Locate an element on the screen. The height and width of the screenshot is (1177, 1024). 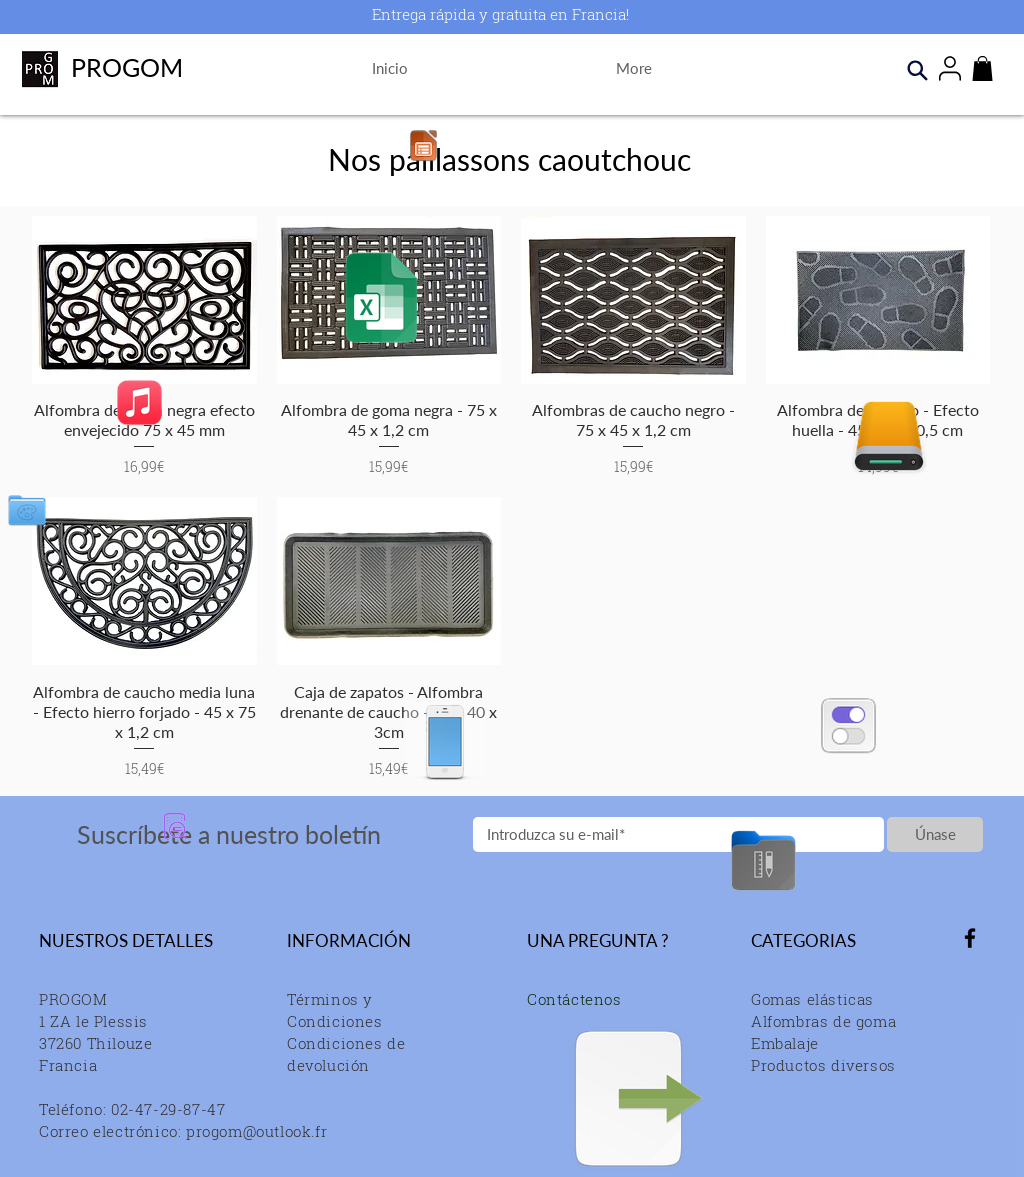
open microsoft excel spreadsheet file is located at coordinates (381, 297).